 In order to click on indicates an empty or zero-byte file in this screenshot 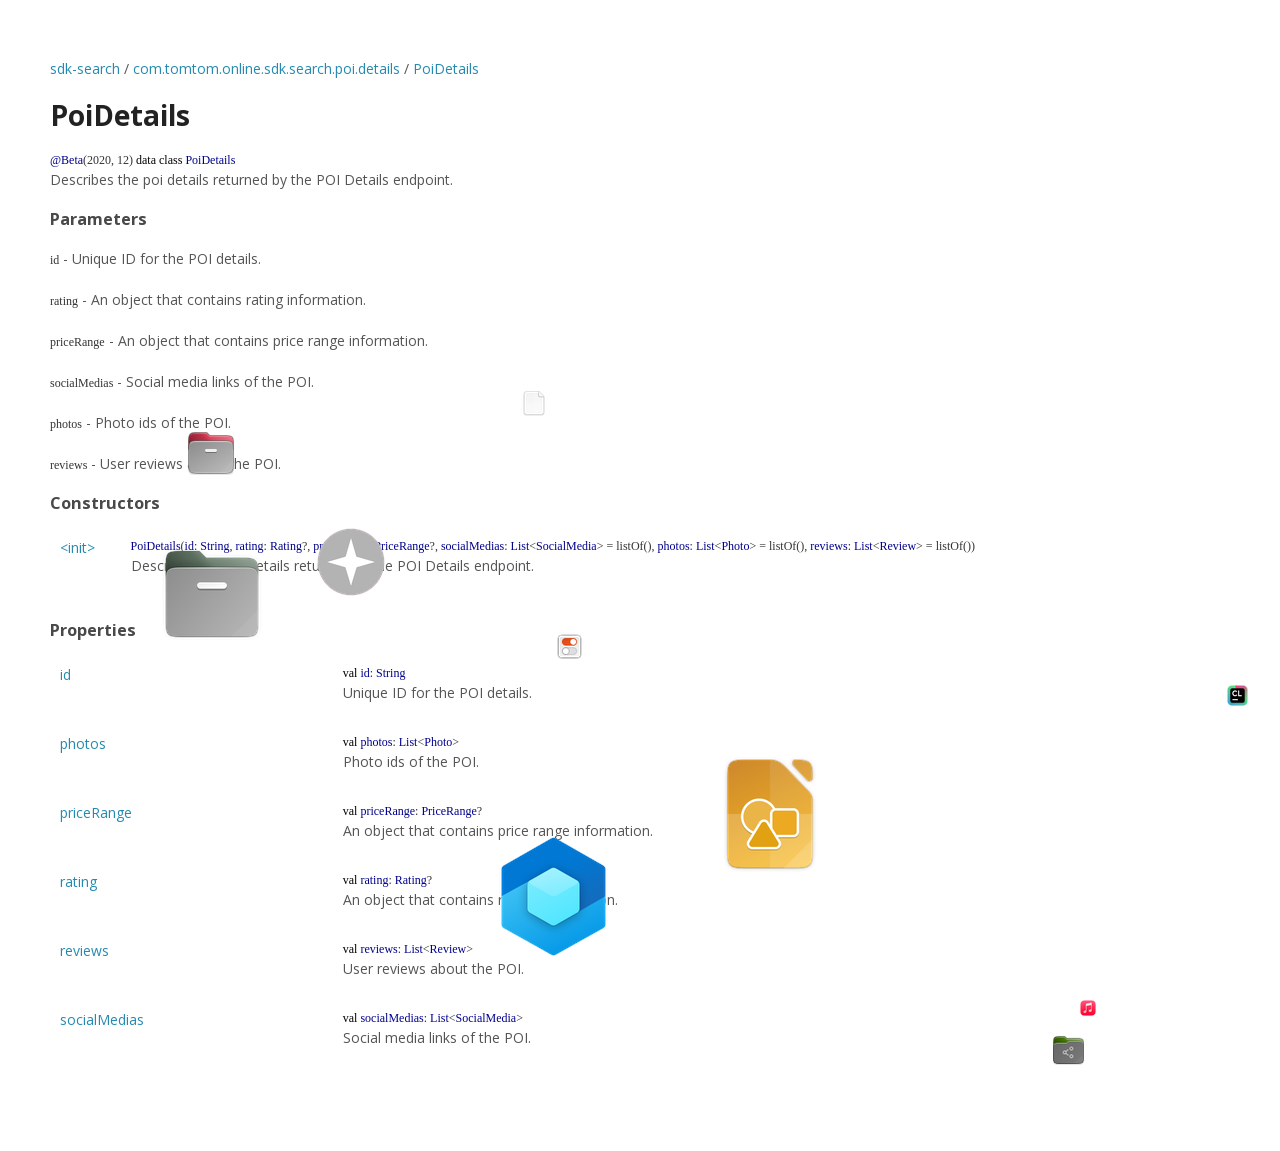, I will do `click(534, 403)`.